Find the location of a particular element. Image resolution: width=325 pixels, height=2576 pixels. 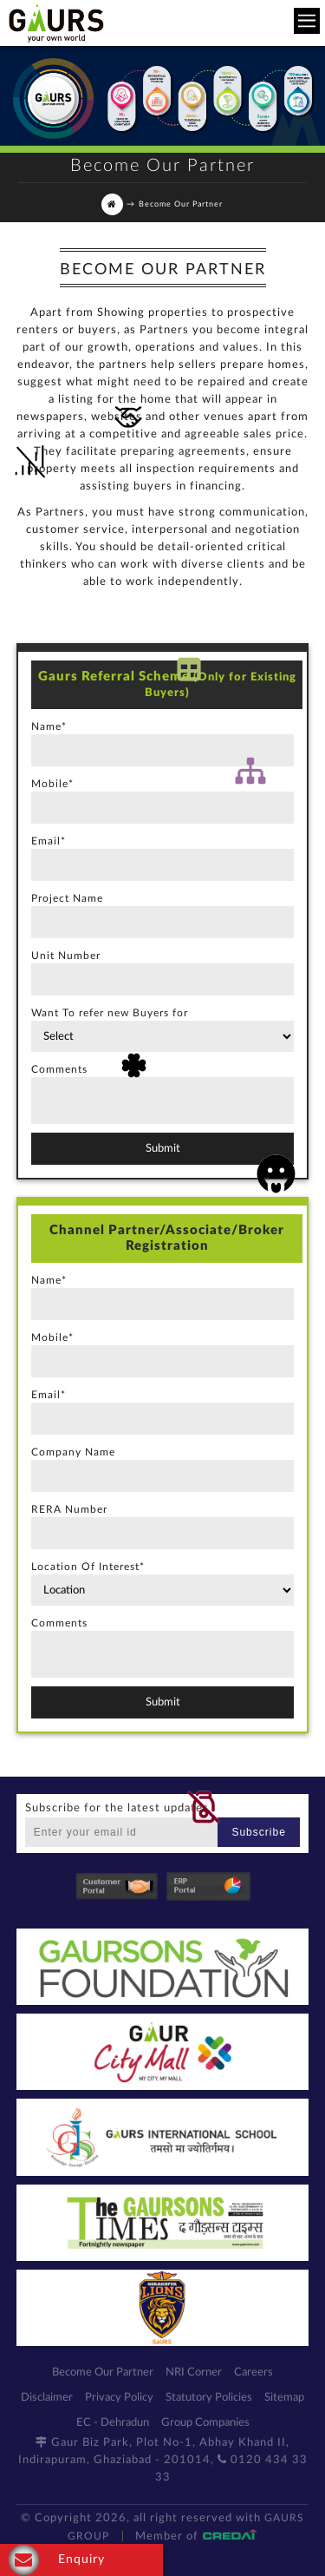

indicates a partnership or collaboration is located at coordinates (128, 417).